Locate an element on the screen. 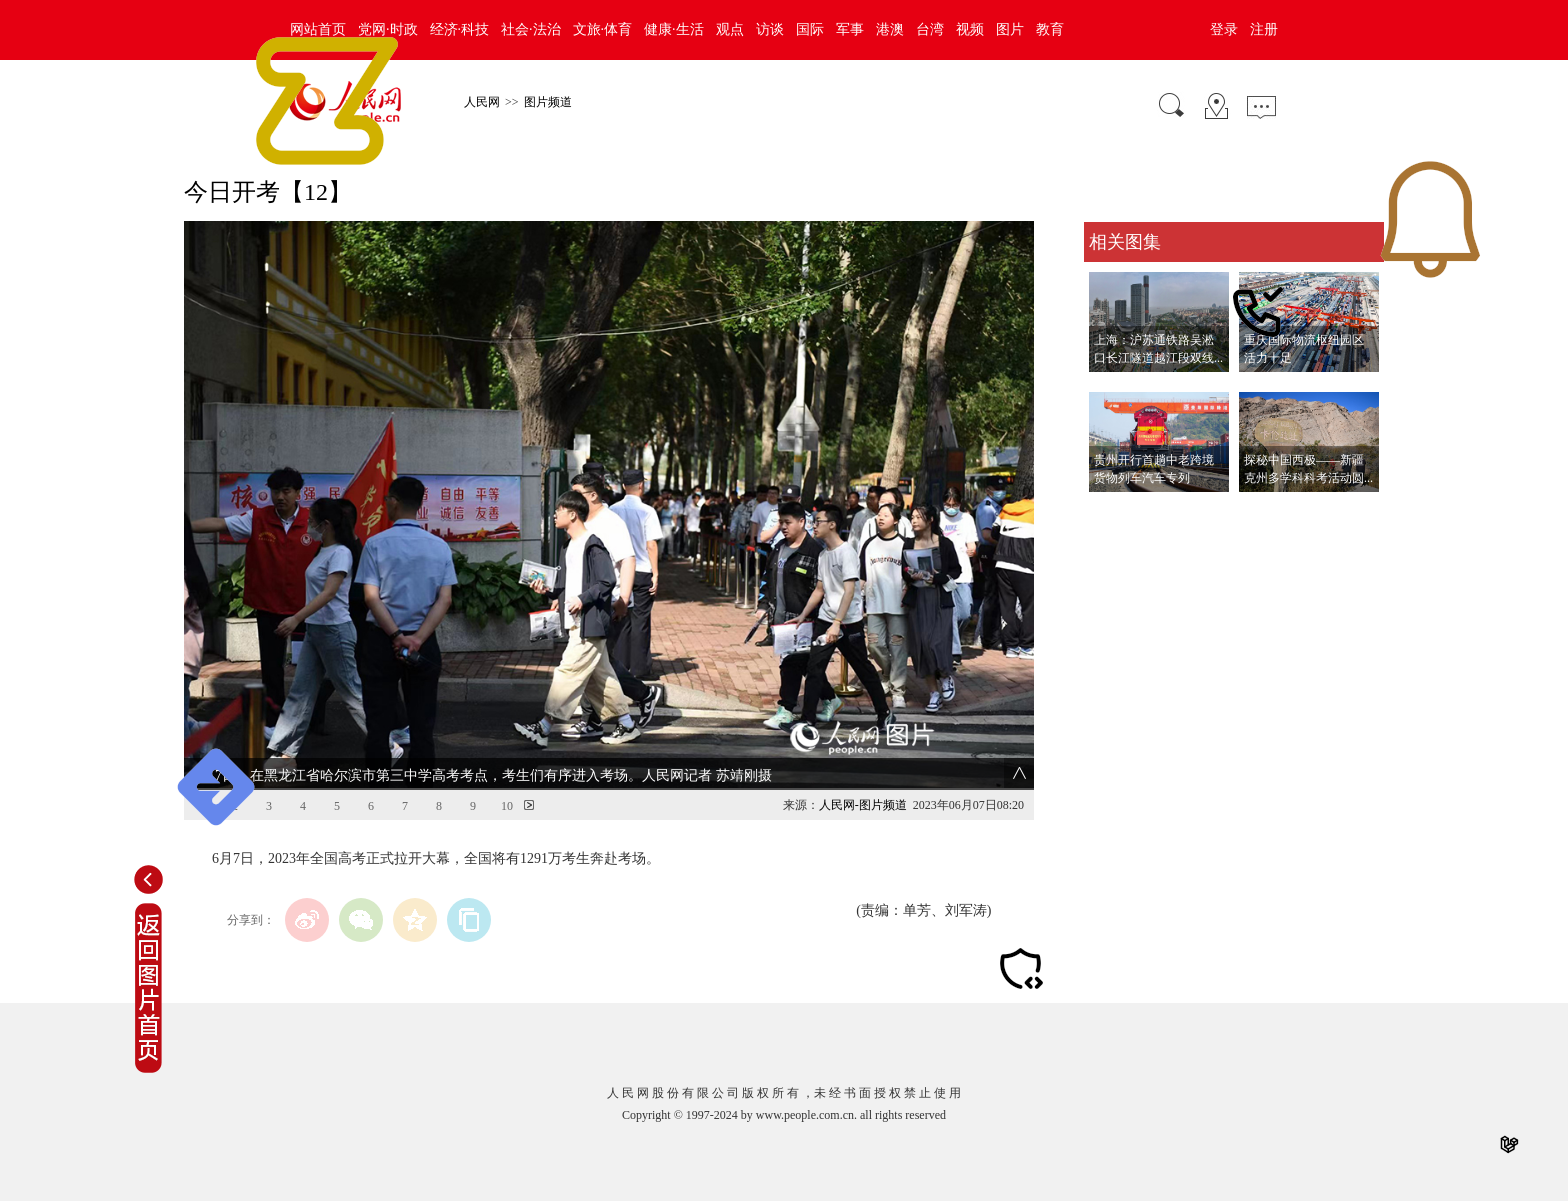  view notifications is located at coordinates (1430, 219).